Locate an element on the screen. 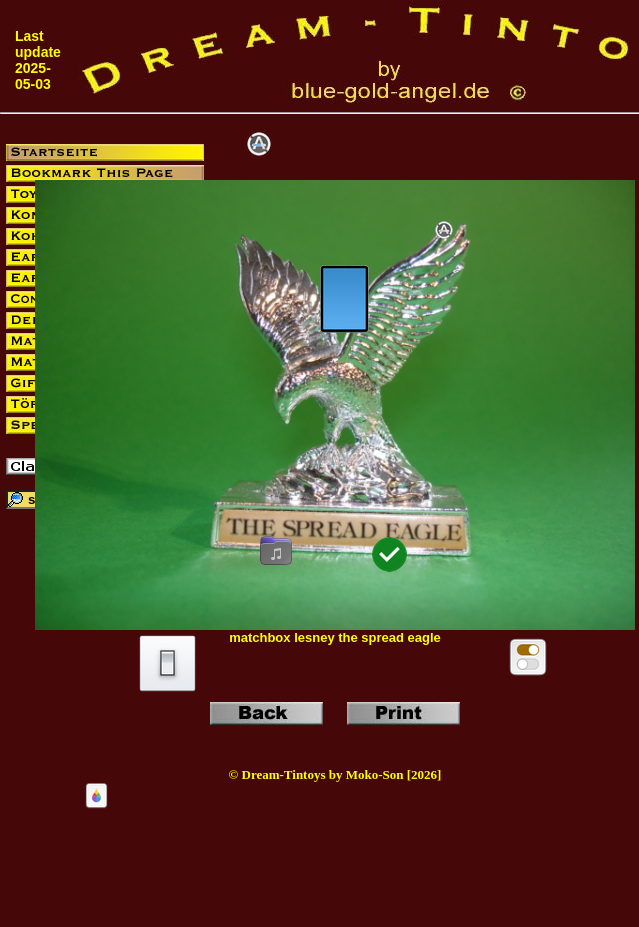 This screenshot has width=639, height=927. check for available software updates is located at coordinates (444, 230).